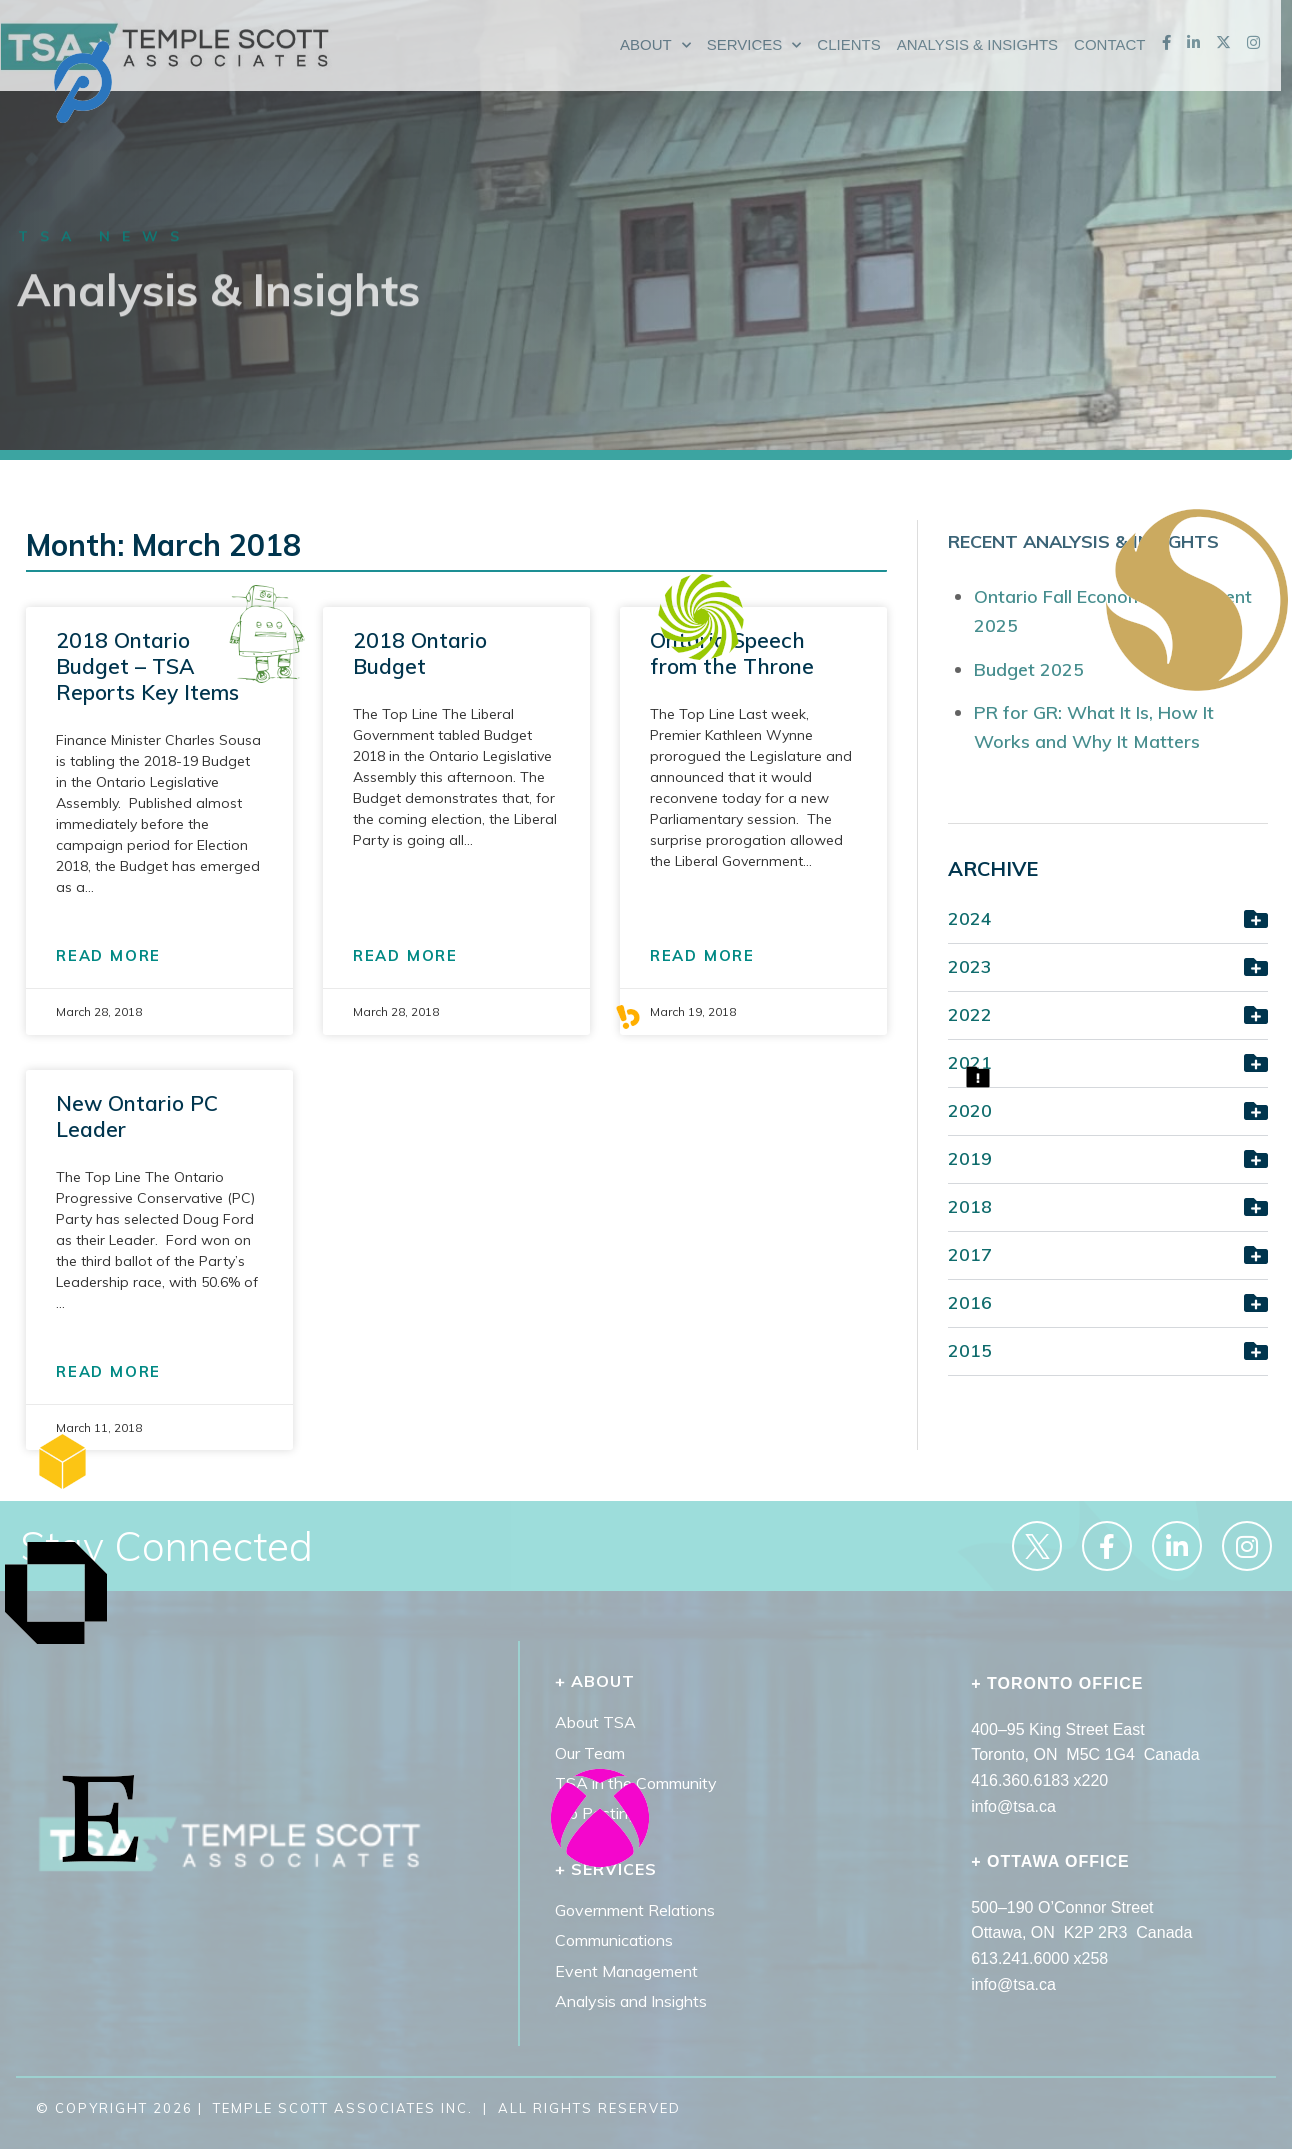 This screenshot has height=2149, width=1292. What do you see at coordinates (978, 1077) in the screenshot?
I see `folder contains items that need attention` at bounding box center [978, 1077].